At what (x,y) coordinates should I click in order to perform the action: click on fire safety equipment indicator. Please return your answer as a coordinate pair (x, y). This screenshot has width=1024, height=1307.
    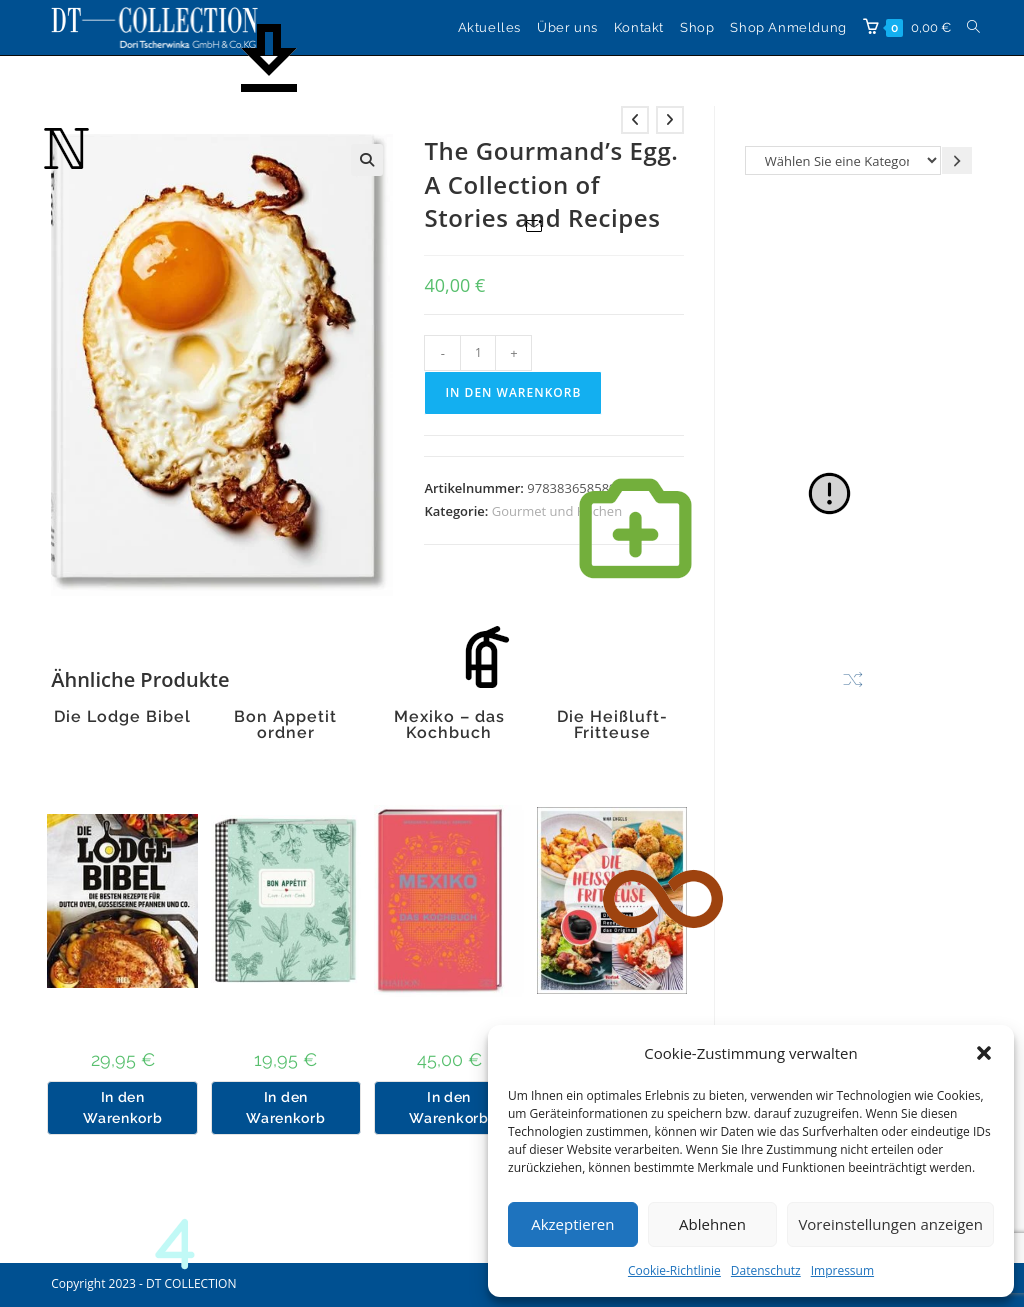
    Looking at the image, I should click on (484, 657).